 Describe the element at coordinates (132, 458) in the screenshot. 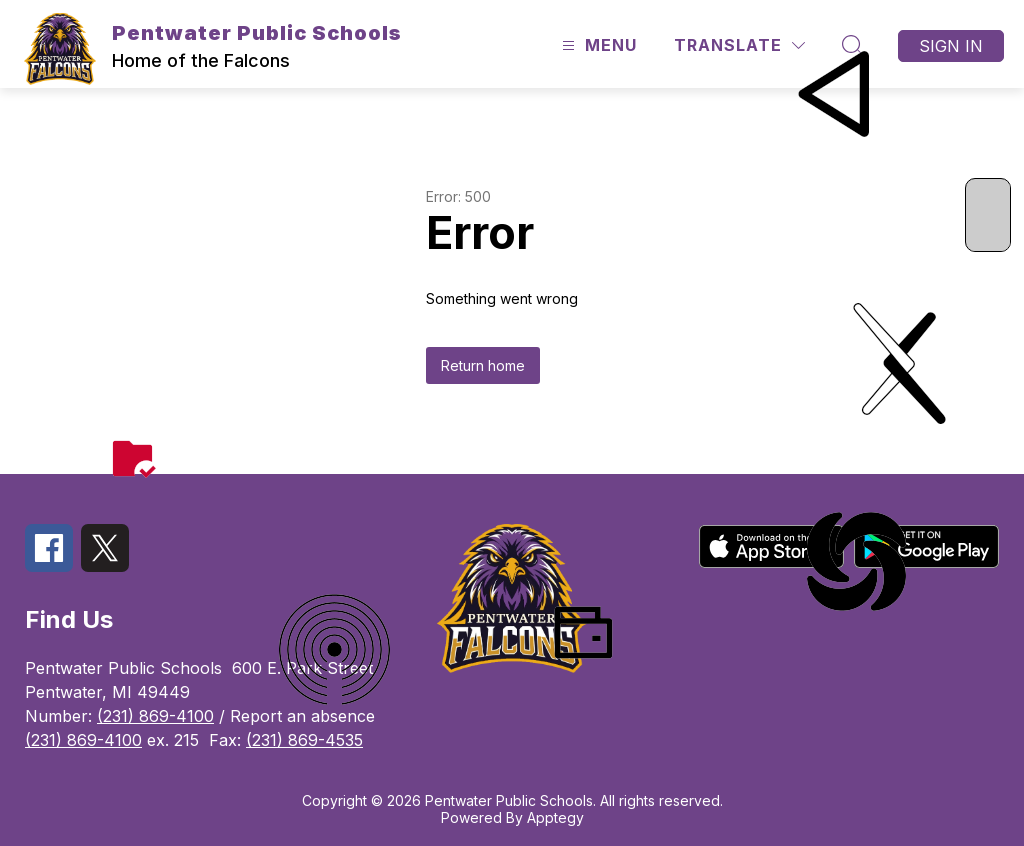

I see `folder verified or approved` at that location.